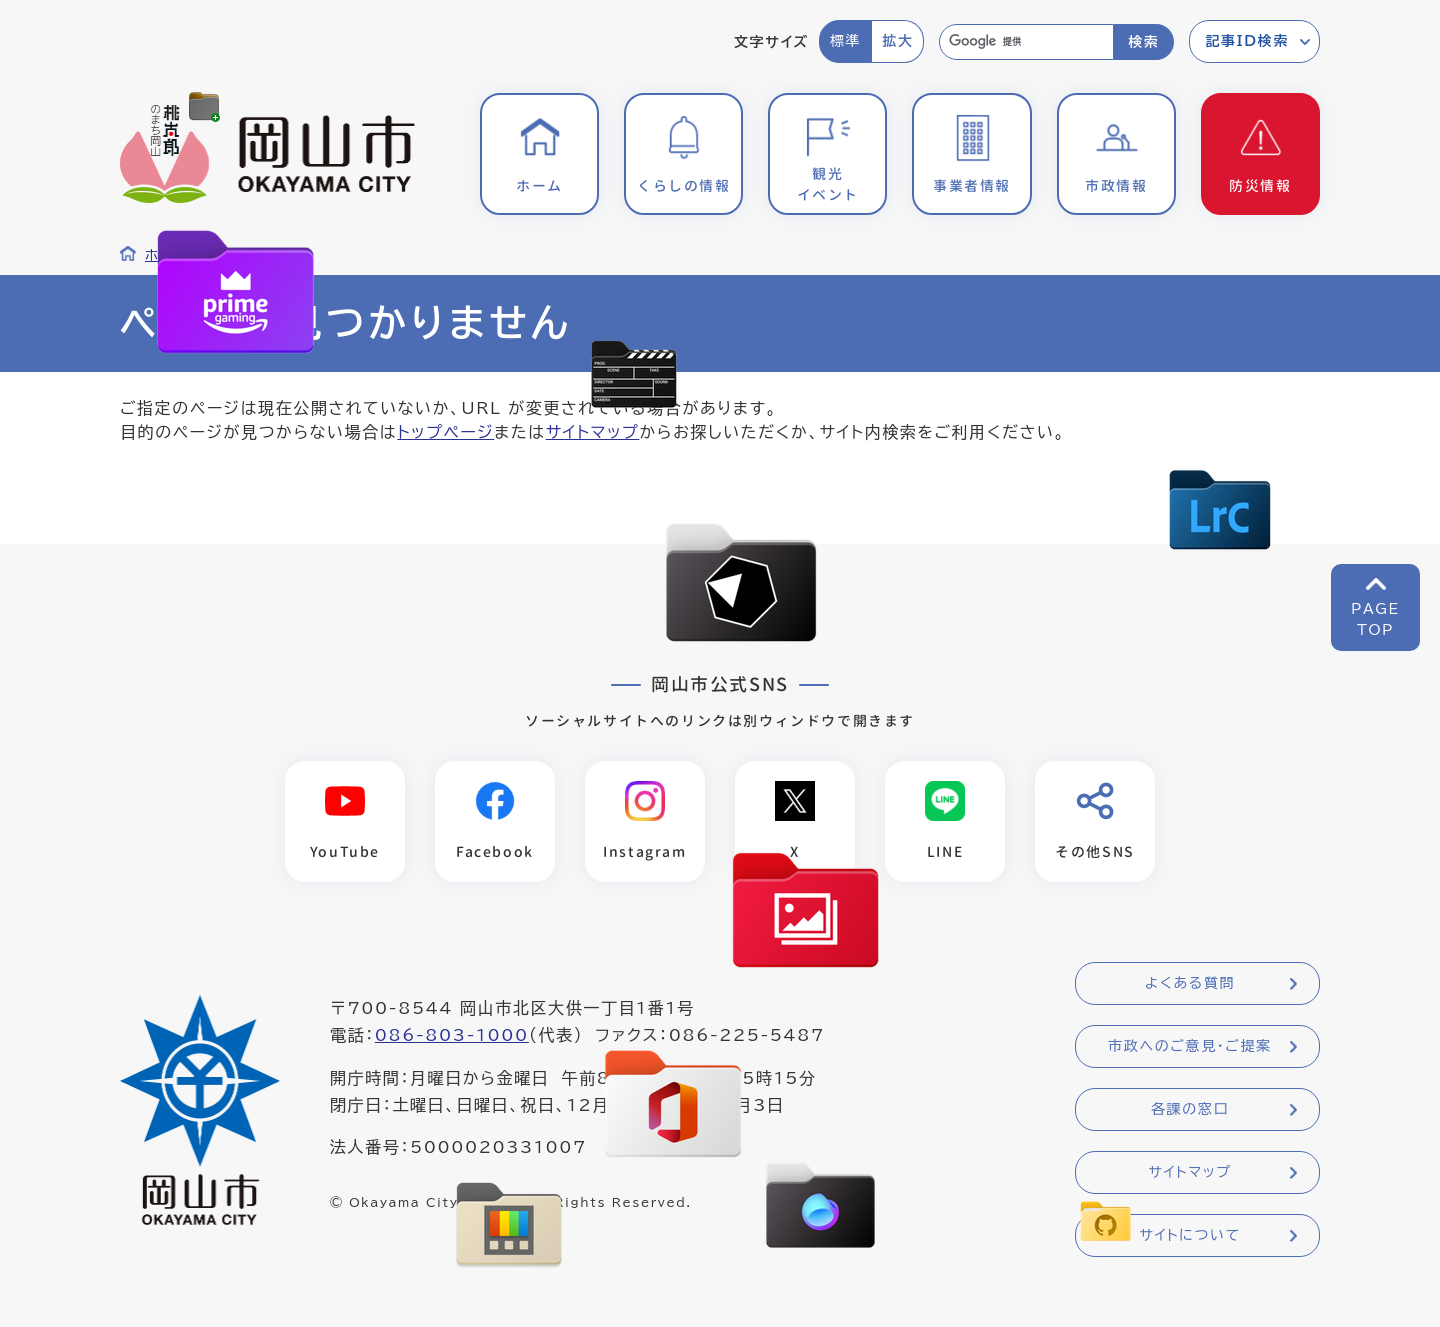 The height and width of the screenshot is (1327, 1440). Describe the element at coordinates (820, 1208) in the screenshot. I see `open jetbrains fleet project folder` at that location.